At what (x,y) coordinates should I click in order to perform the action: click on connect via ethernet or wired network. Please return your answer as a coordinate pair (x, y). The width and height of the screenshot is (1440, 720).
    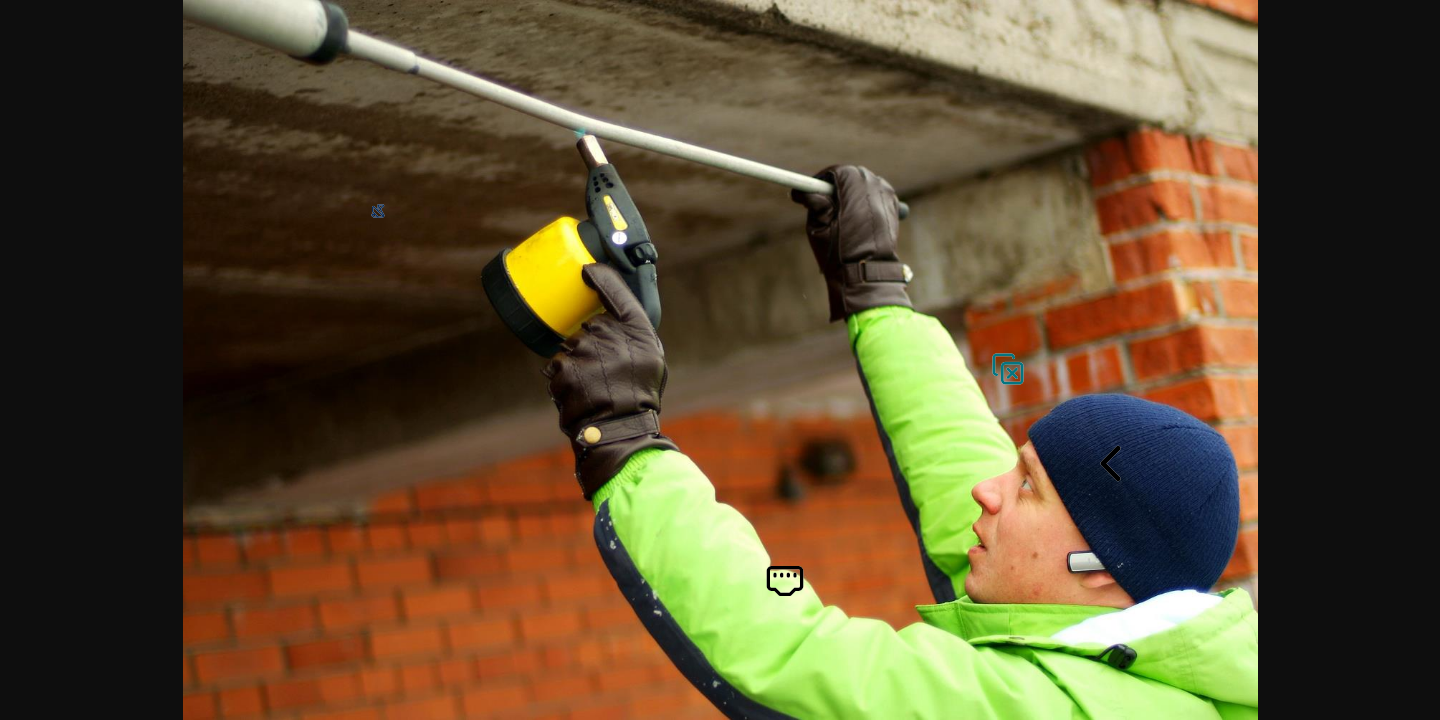
    Looking at the image, I should click on (785, 581).